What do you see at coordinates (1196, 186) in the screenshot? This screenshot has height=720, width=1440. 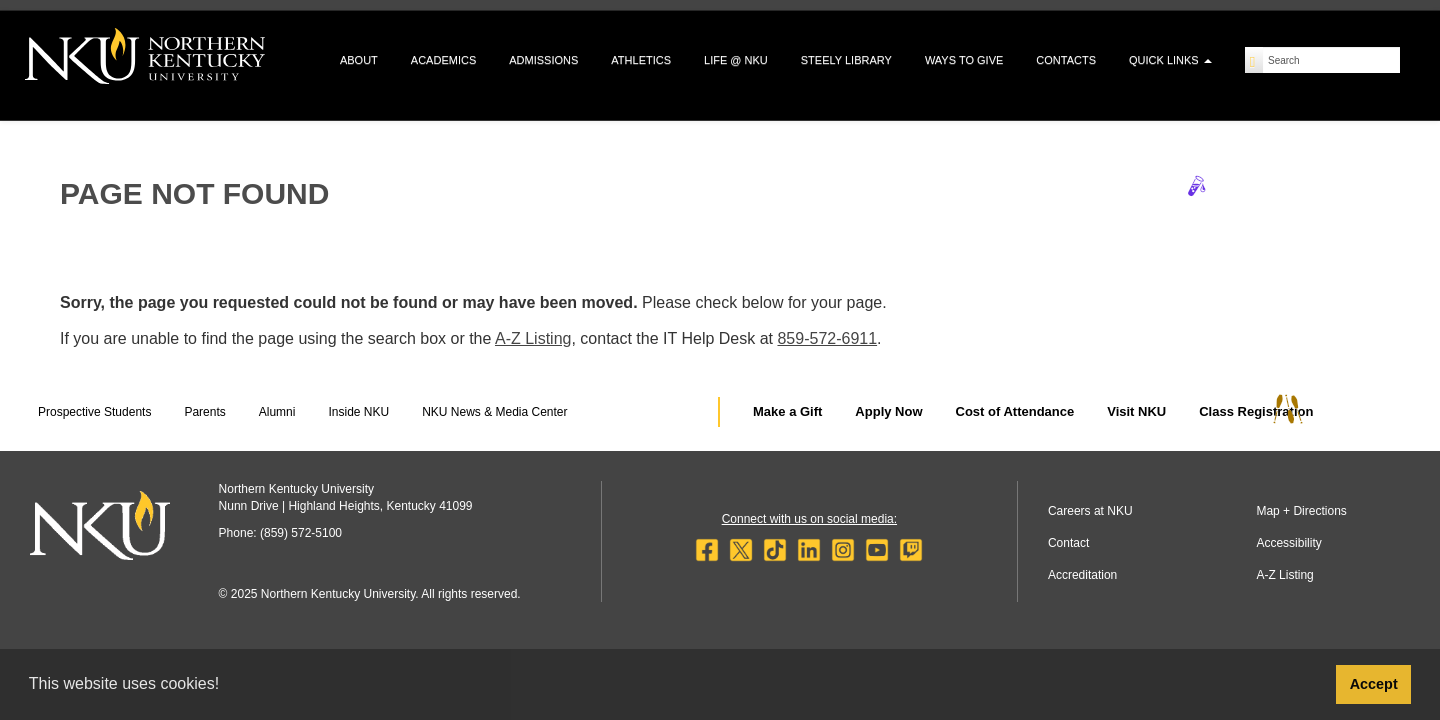 I see `indicates a chemistry or alchemy feature` at bounding box center [1196, 186].